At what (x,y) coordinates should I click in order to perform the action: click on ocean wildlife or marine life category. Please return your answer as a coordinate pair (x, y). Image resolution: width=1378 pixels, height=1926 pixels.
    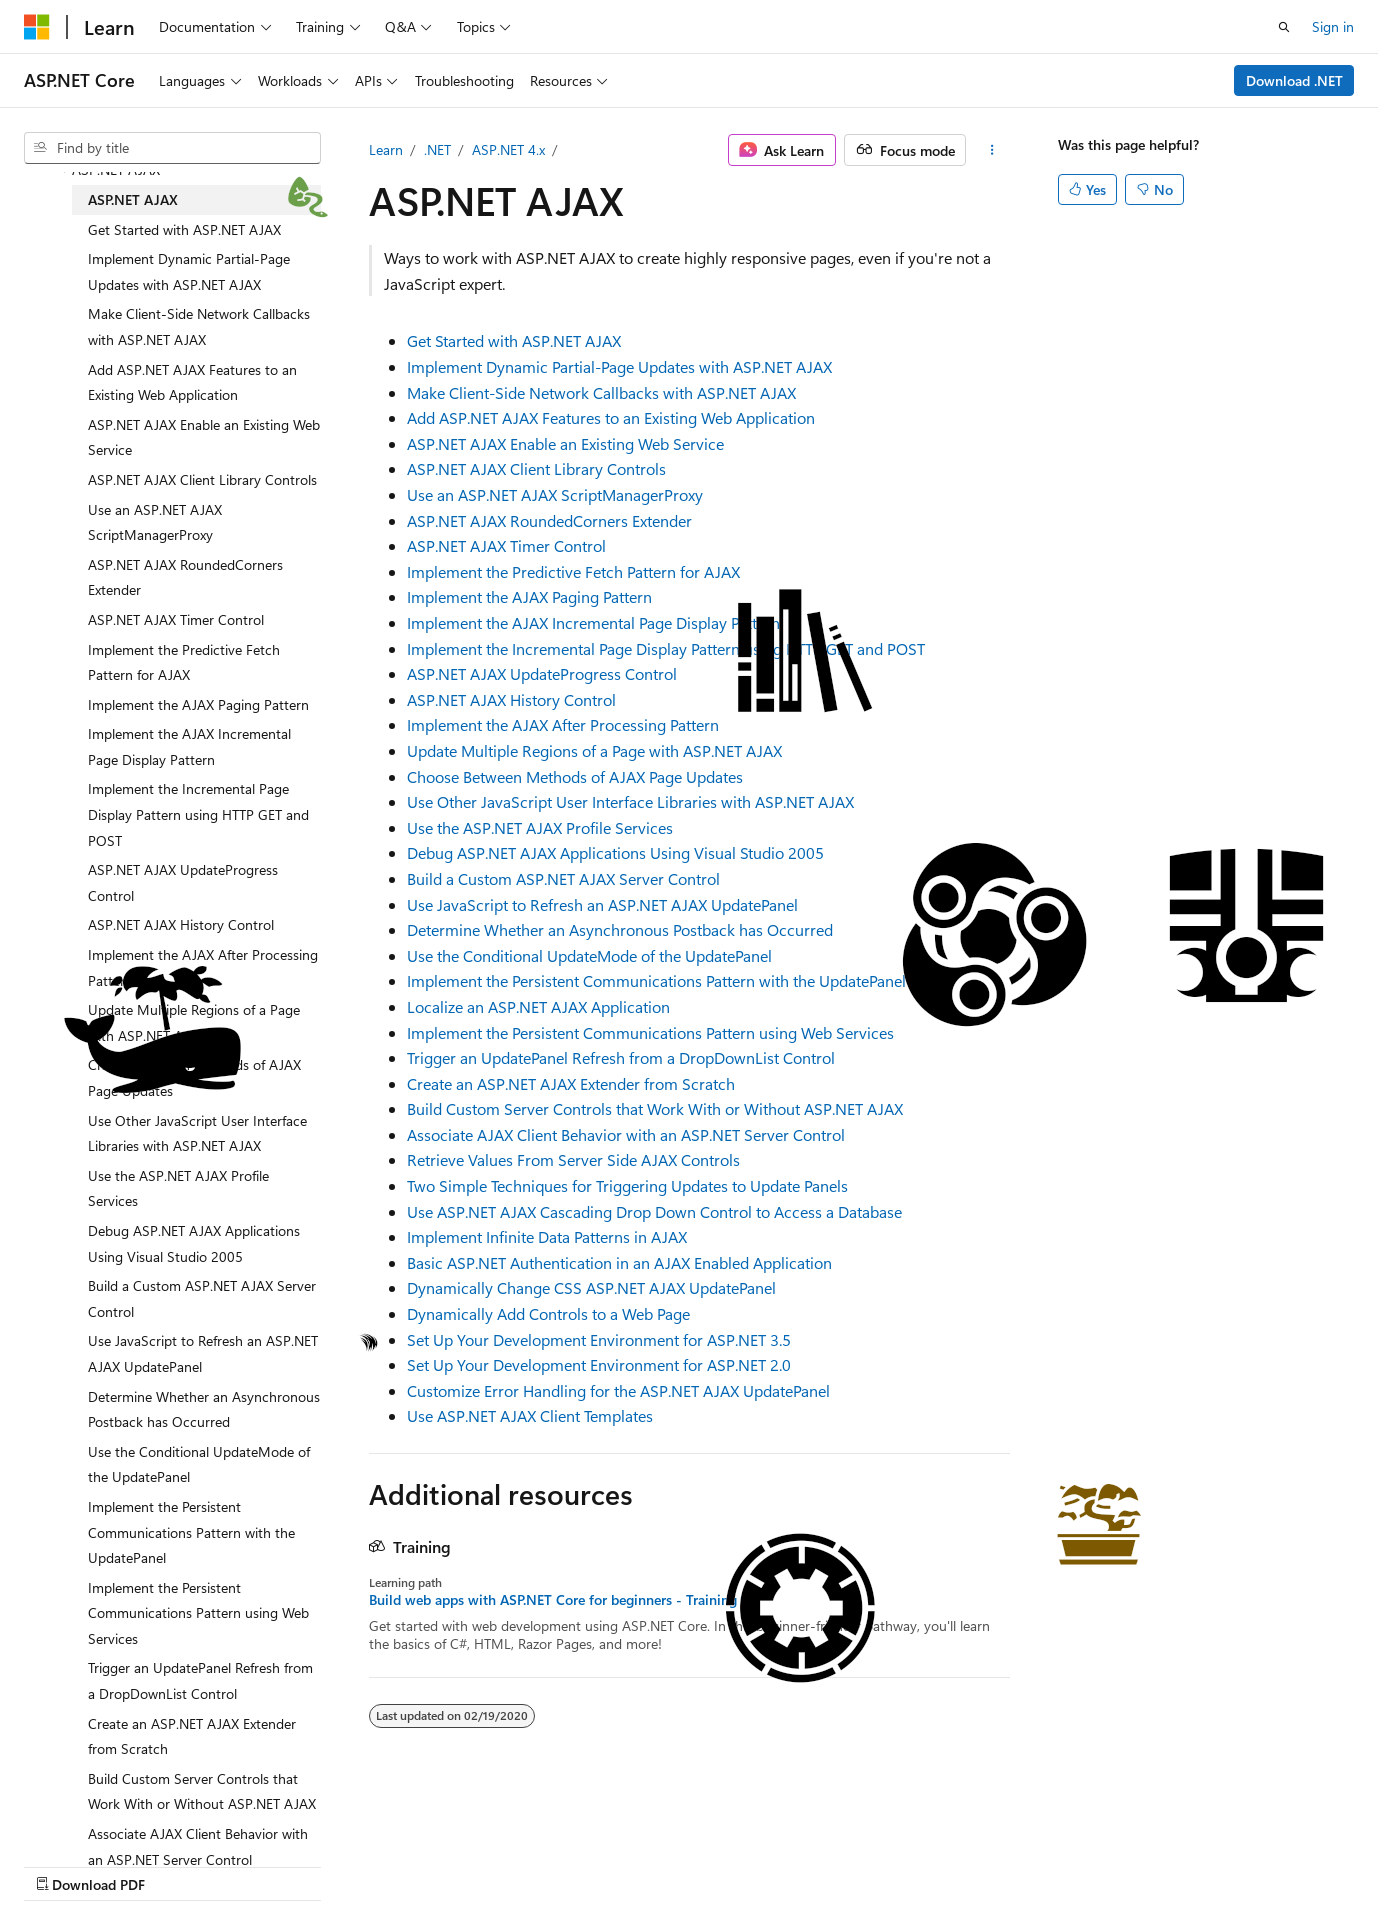
    Looking at the image, I should click on (152, 1029).